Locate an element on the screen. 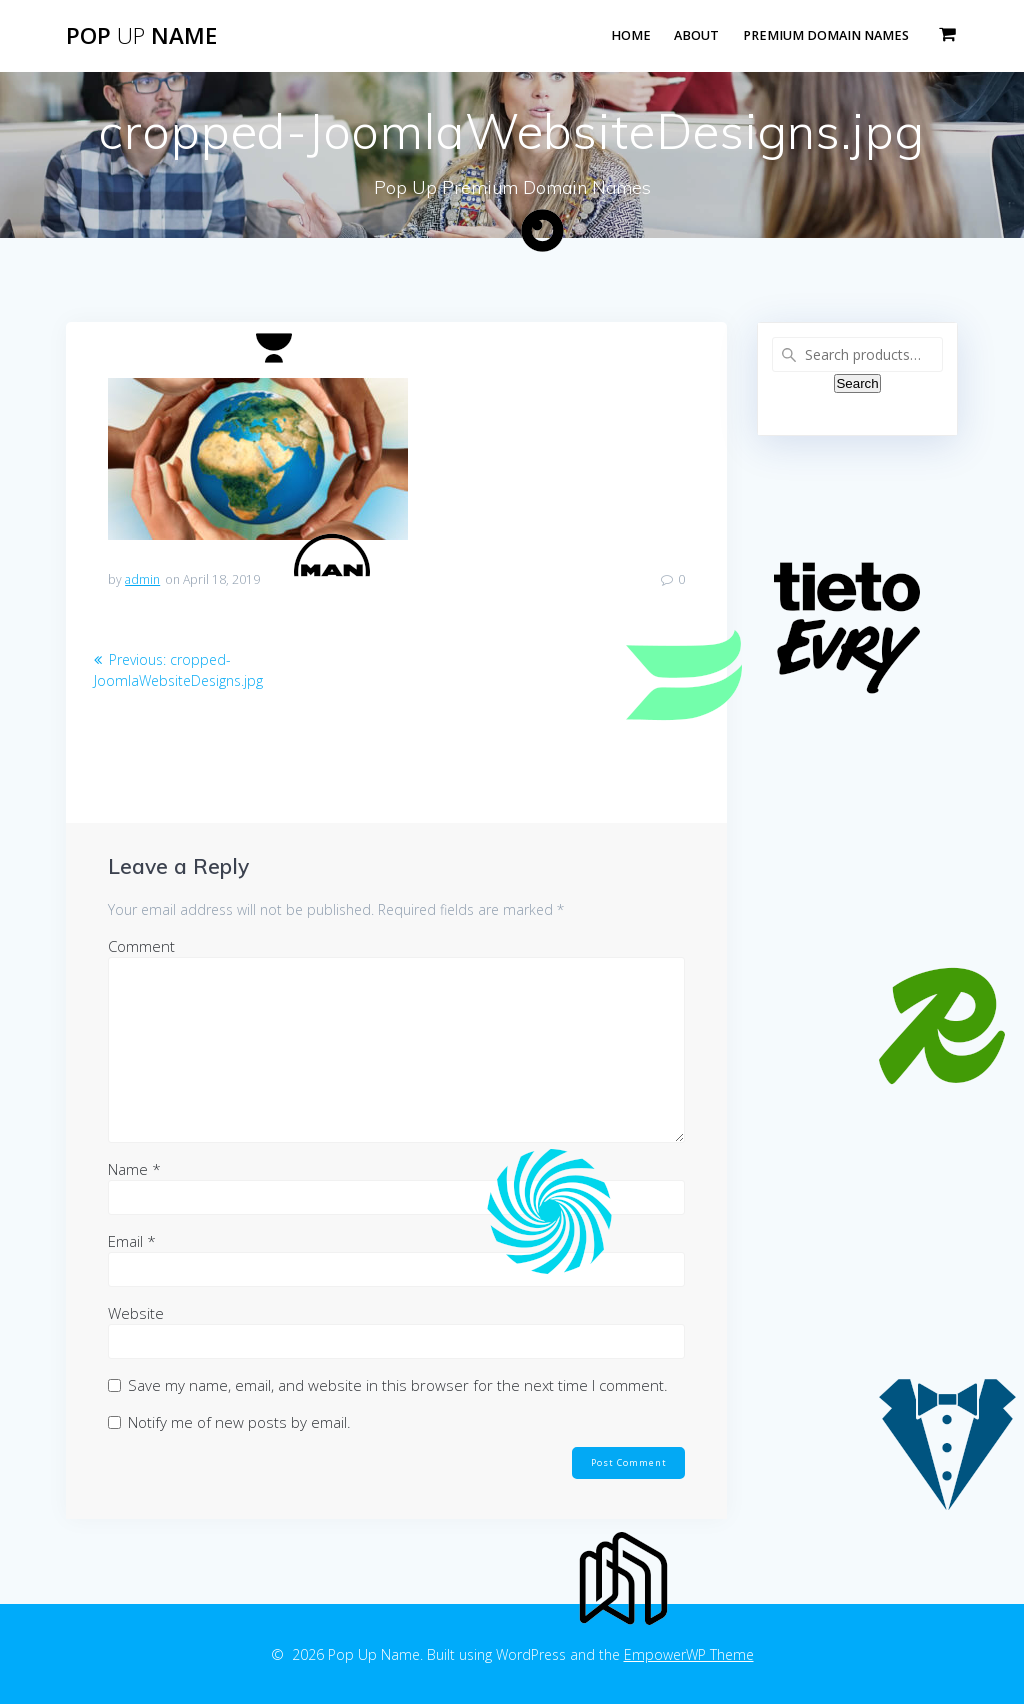  MAN truck and bus company logo is located at coordinates (332, 555).